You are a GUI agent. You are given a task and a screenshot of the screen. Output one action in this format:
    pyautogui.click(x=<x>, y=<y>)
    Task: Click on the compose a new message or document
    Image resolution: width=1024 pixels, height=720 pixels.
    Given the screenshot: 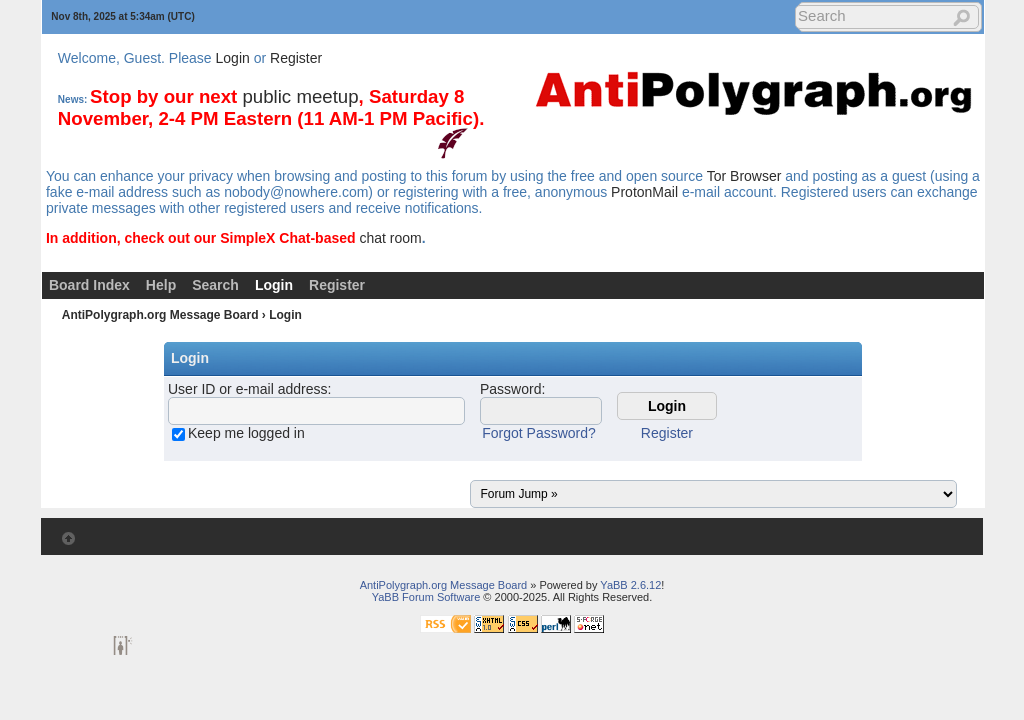 What is the action you would take?
    pyautogui.click(x=453, y=143)
    